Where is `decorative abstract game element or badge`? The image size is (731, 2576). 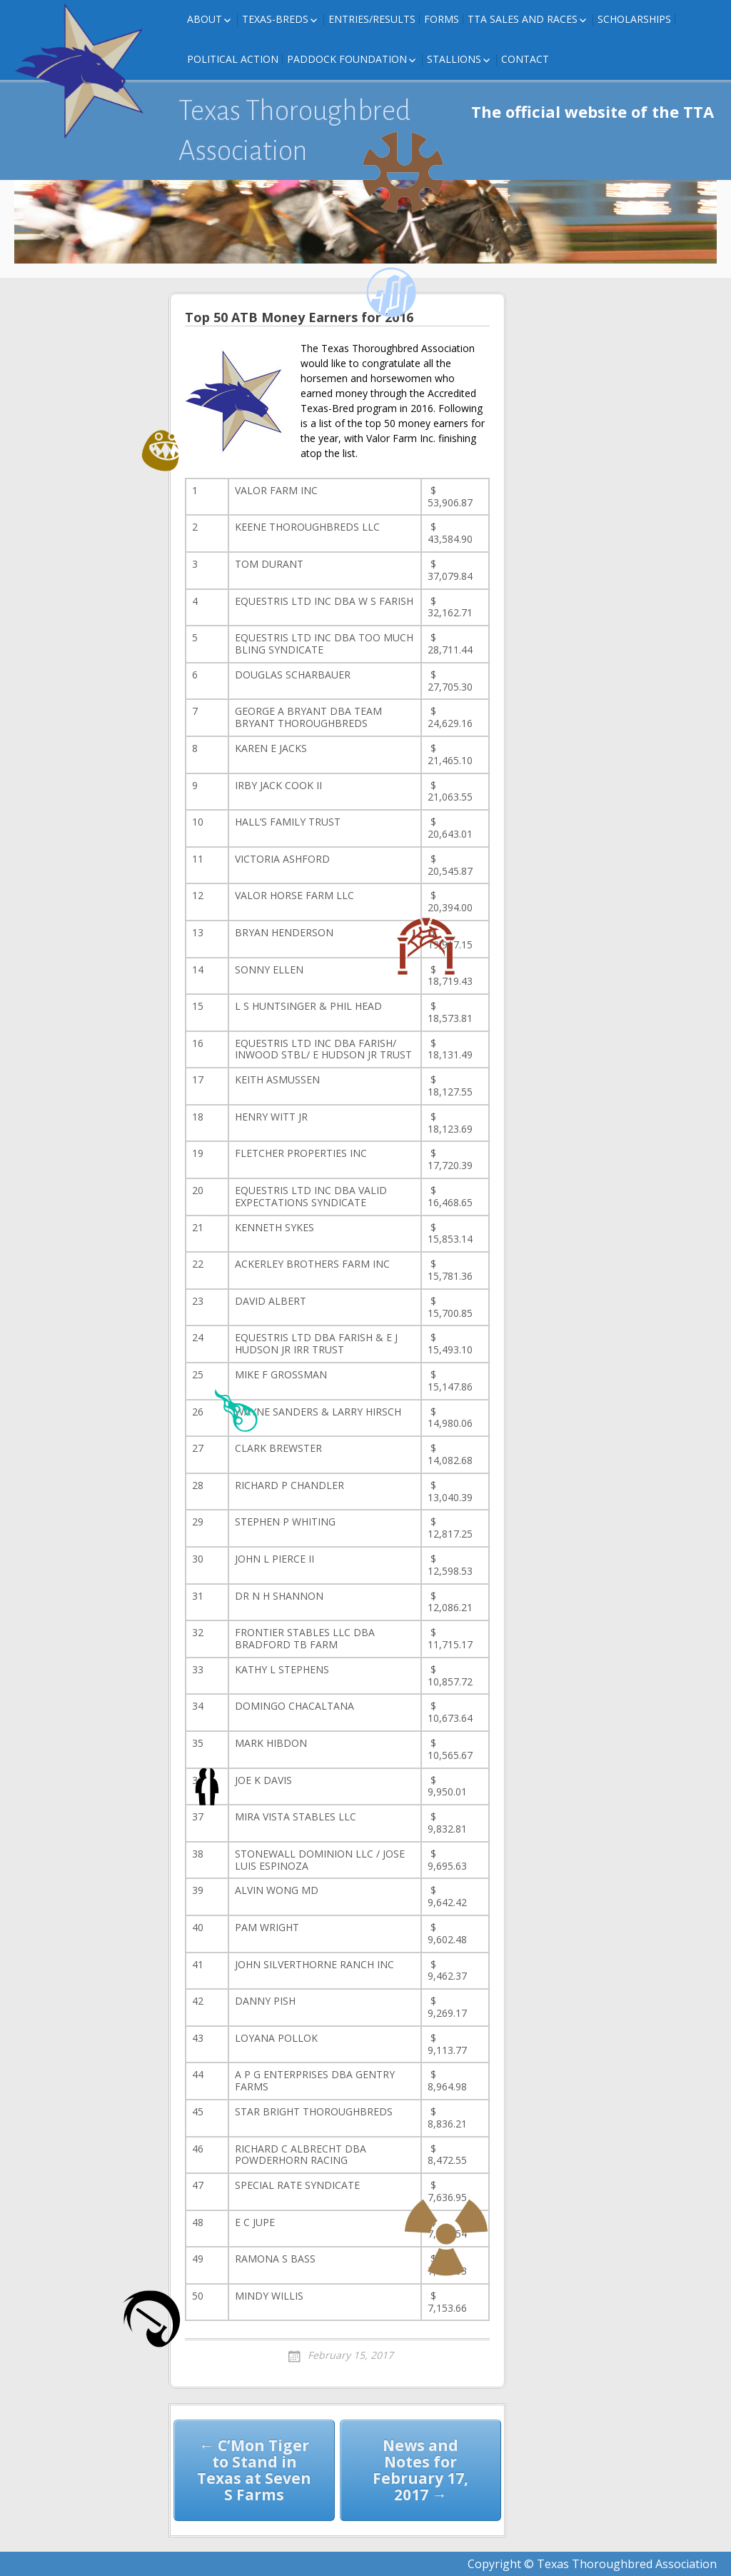 decorative abstract game element or badge is located at coordinates (403, 172).